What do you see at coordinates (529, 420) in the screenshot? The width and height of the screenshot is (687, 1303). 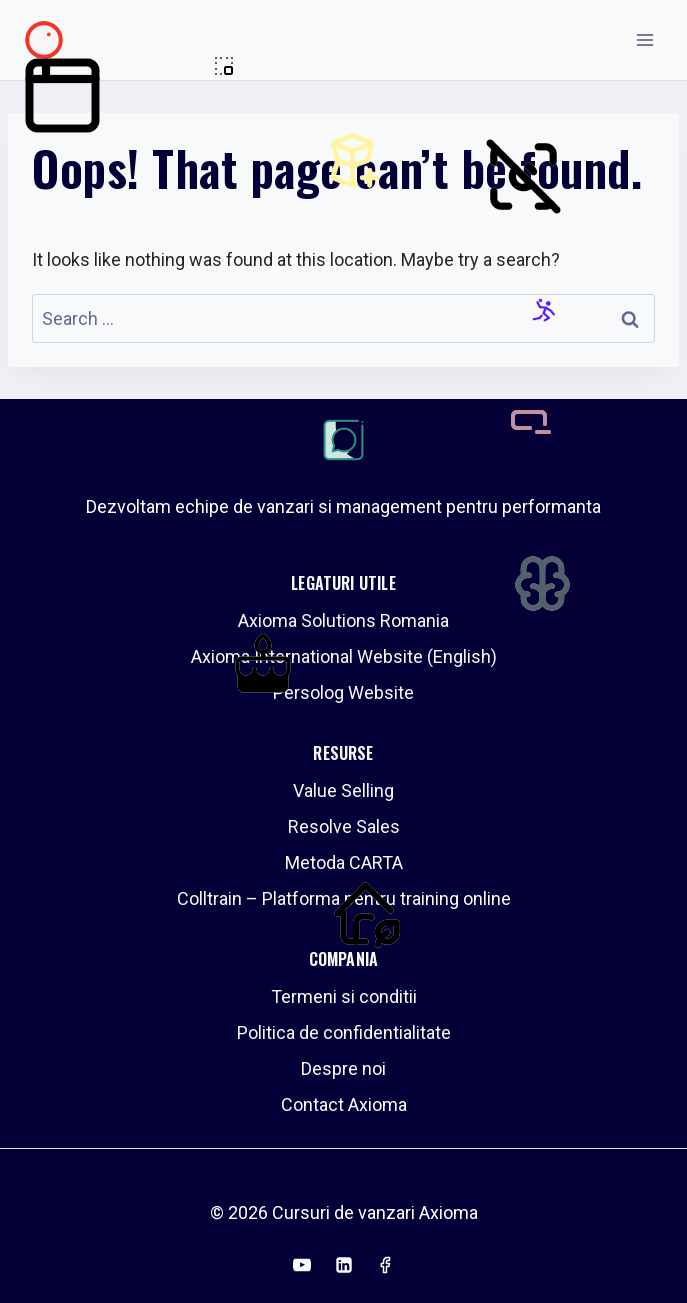 I see `remove a variable from your code` at bounding box center [529, 420].